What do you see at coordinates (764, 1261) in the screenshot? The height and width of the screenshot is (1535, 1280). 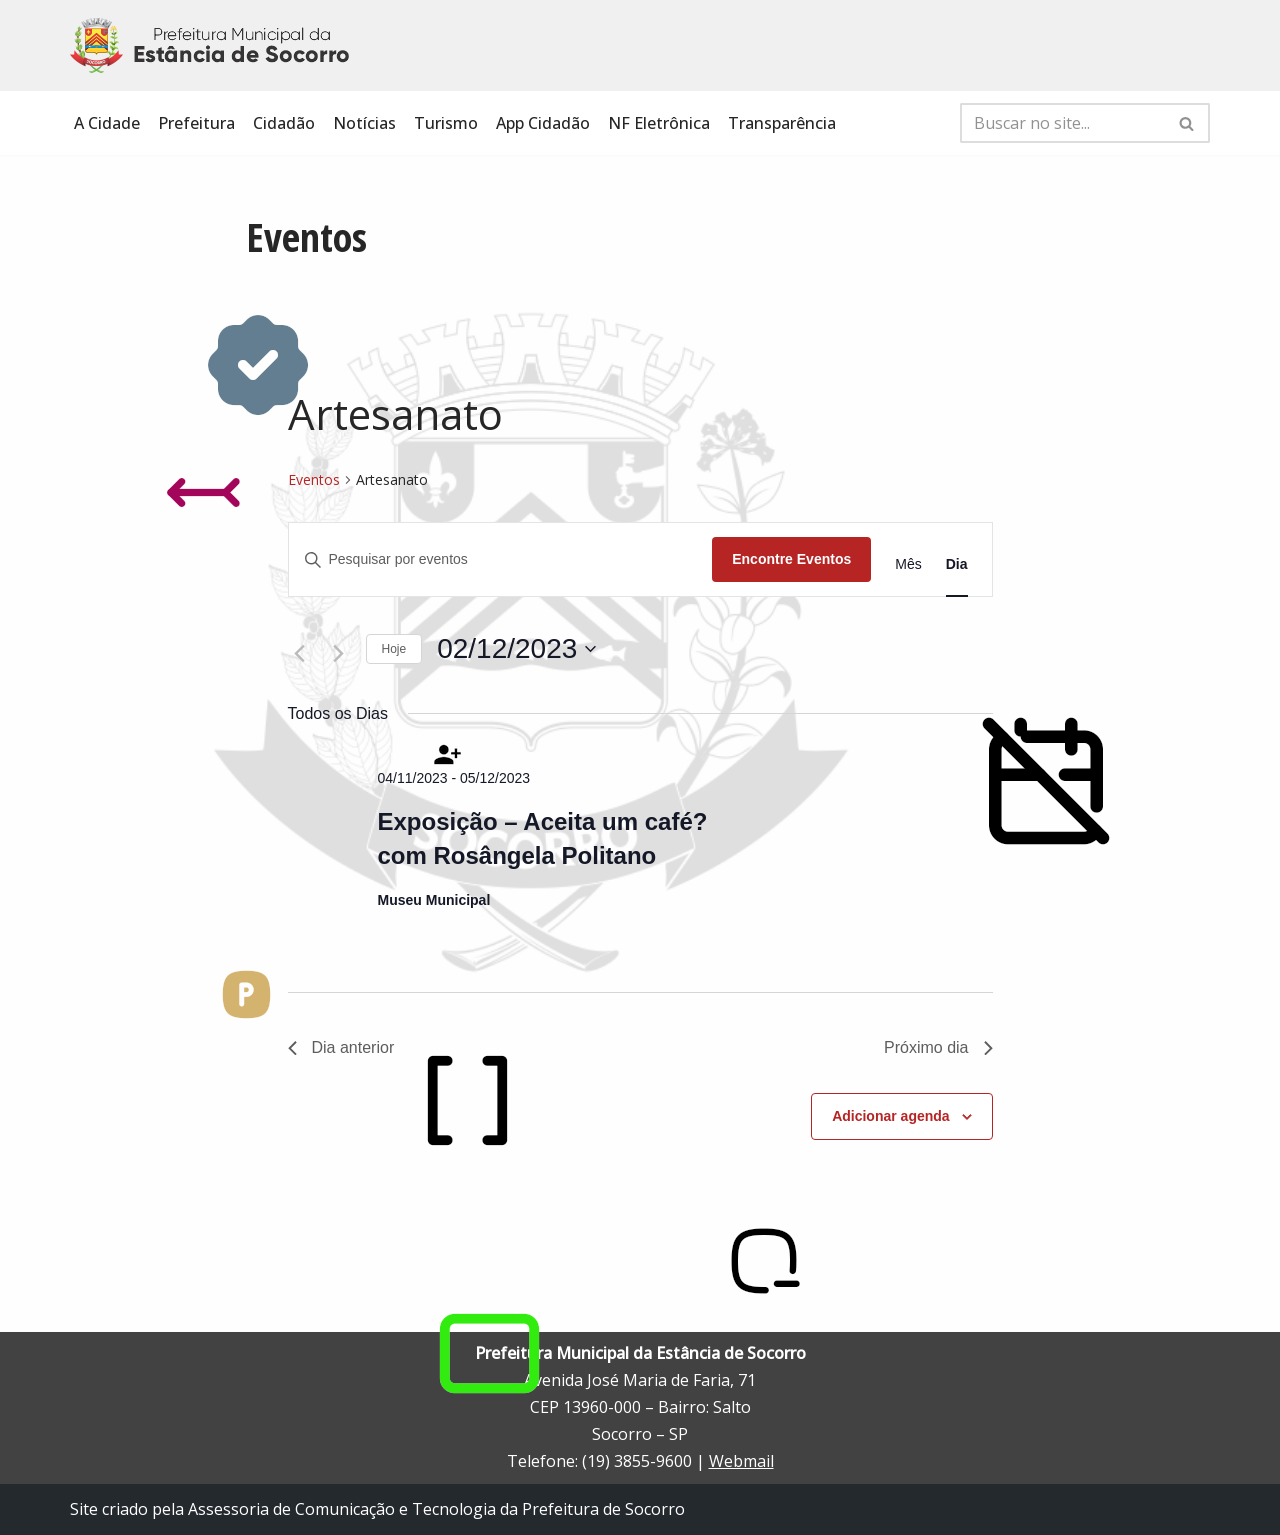 I see `remove item from selection` at bounding box center [764, 1261].